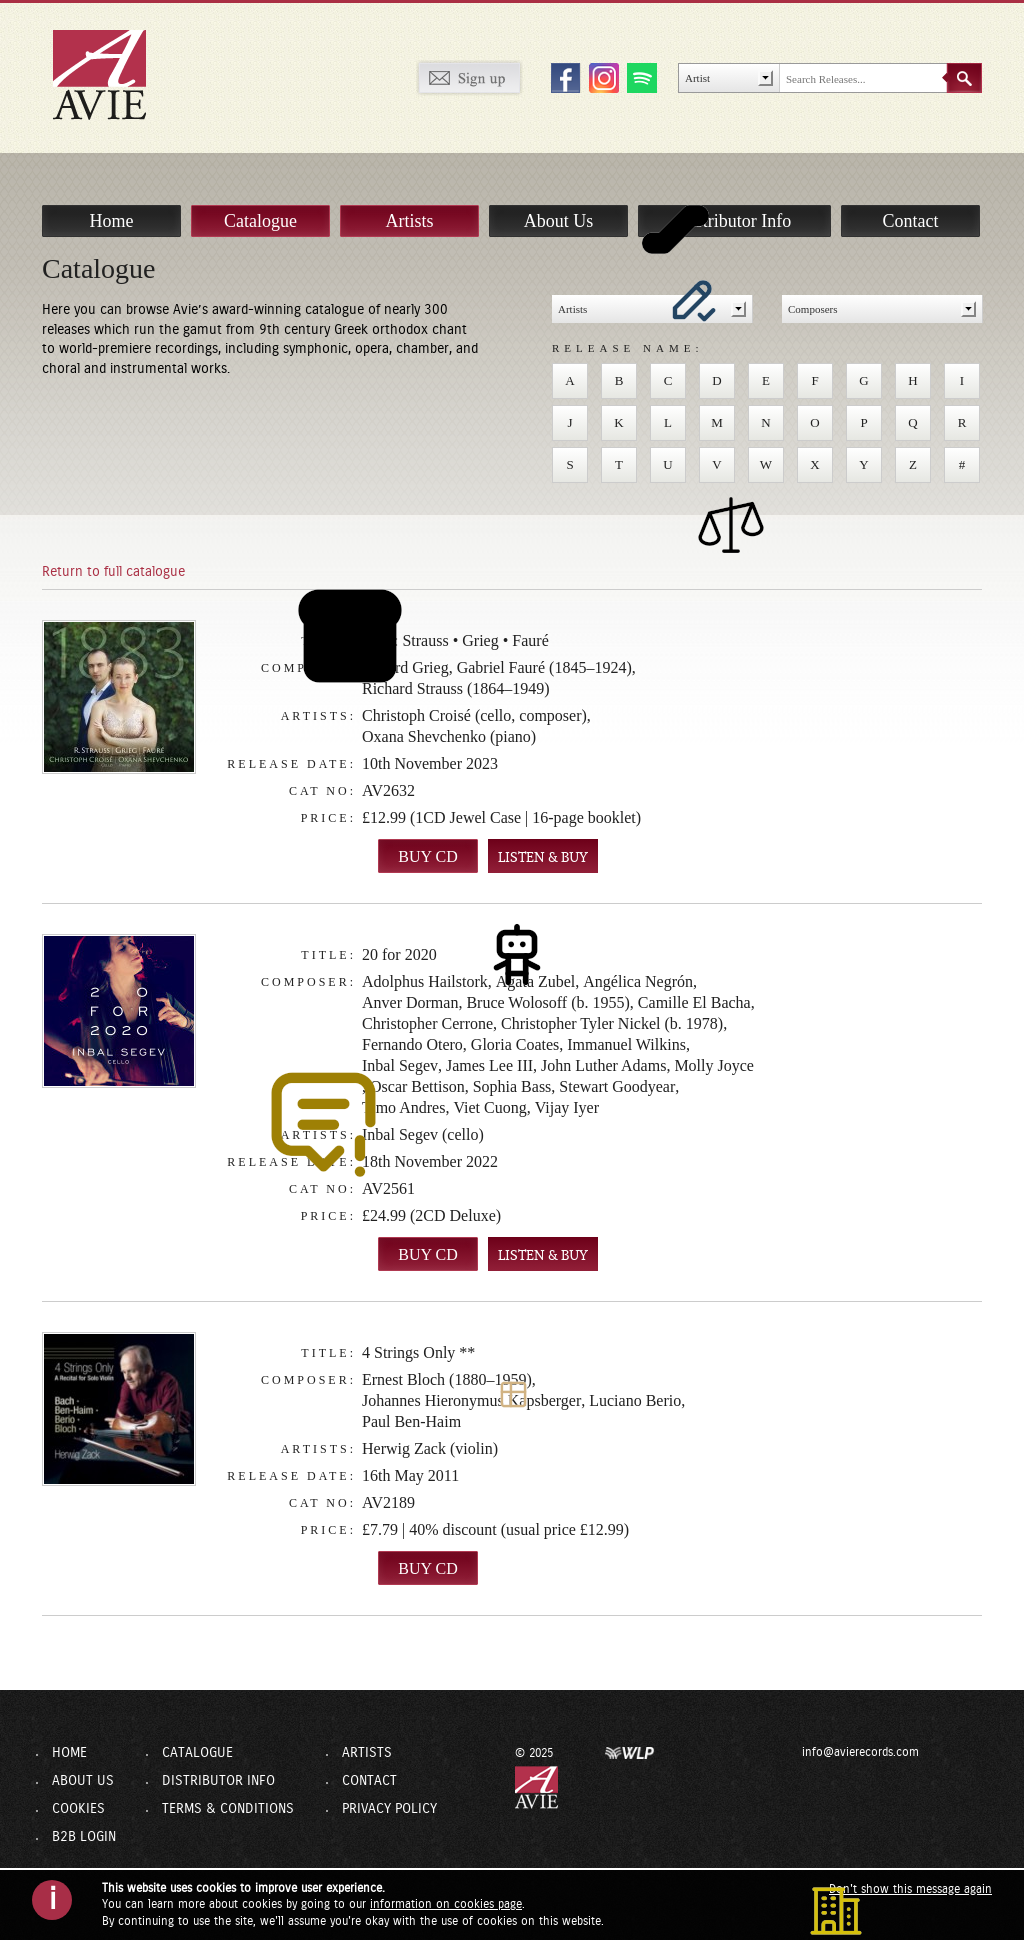 The height and width of the screenshot is (1940, 1024). Describe the element at coordinates (731, 525) in the screenshot. I see `compare items or options` at that location.